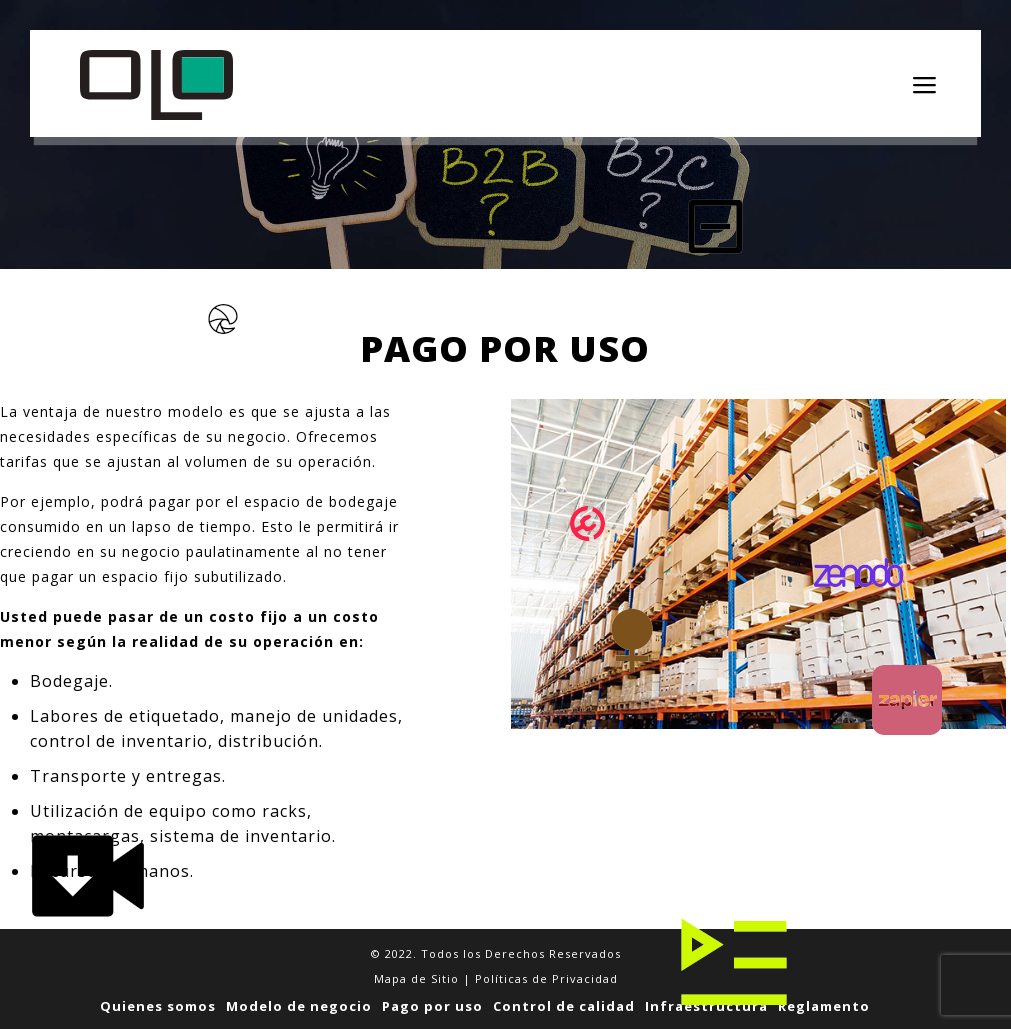 This screenshot has width=1011, height=1029. I want to click on indicates a partially selected state in a list, so click(715, 226).